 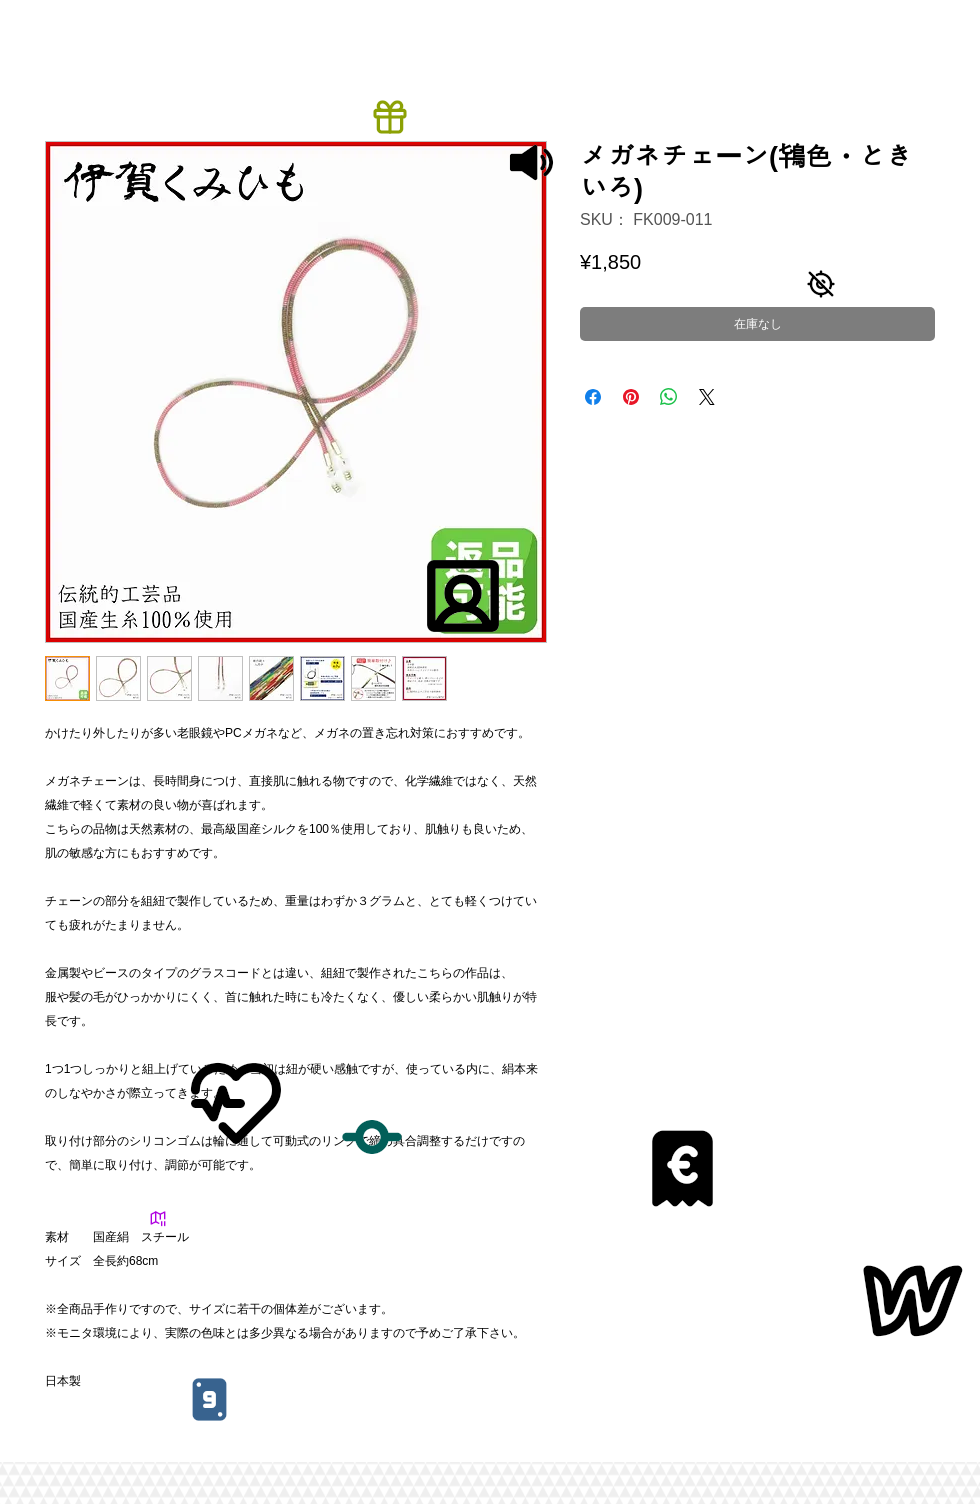 I want to click on view commit details in version control, so click(x=372, y=1137).